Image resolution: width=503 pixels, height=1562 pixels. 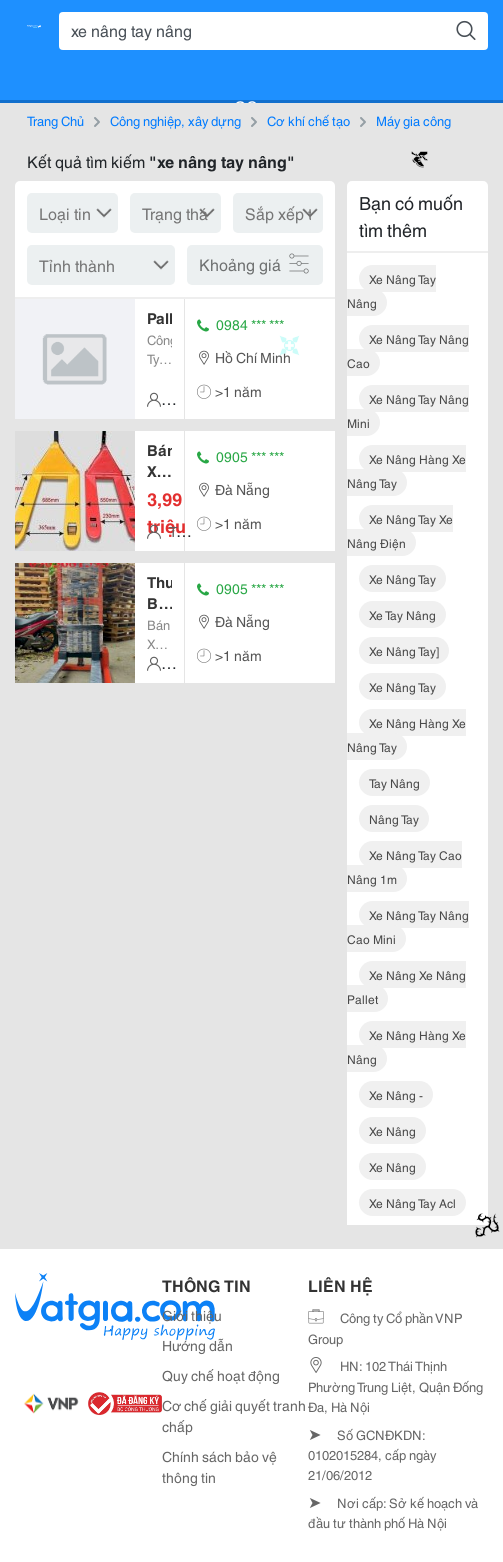 I want to click on indicates a trip hazard or stumble, so click(x=419, y=159).